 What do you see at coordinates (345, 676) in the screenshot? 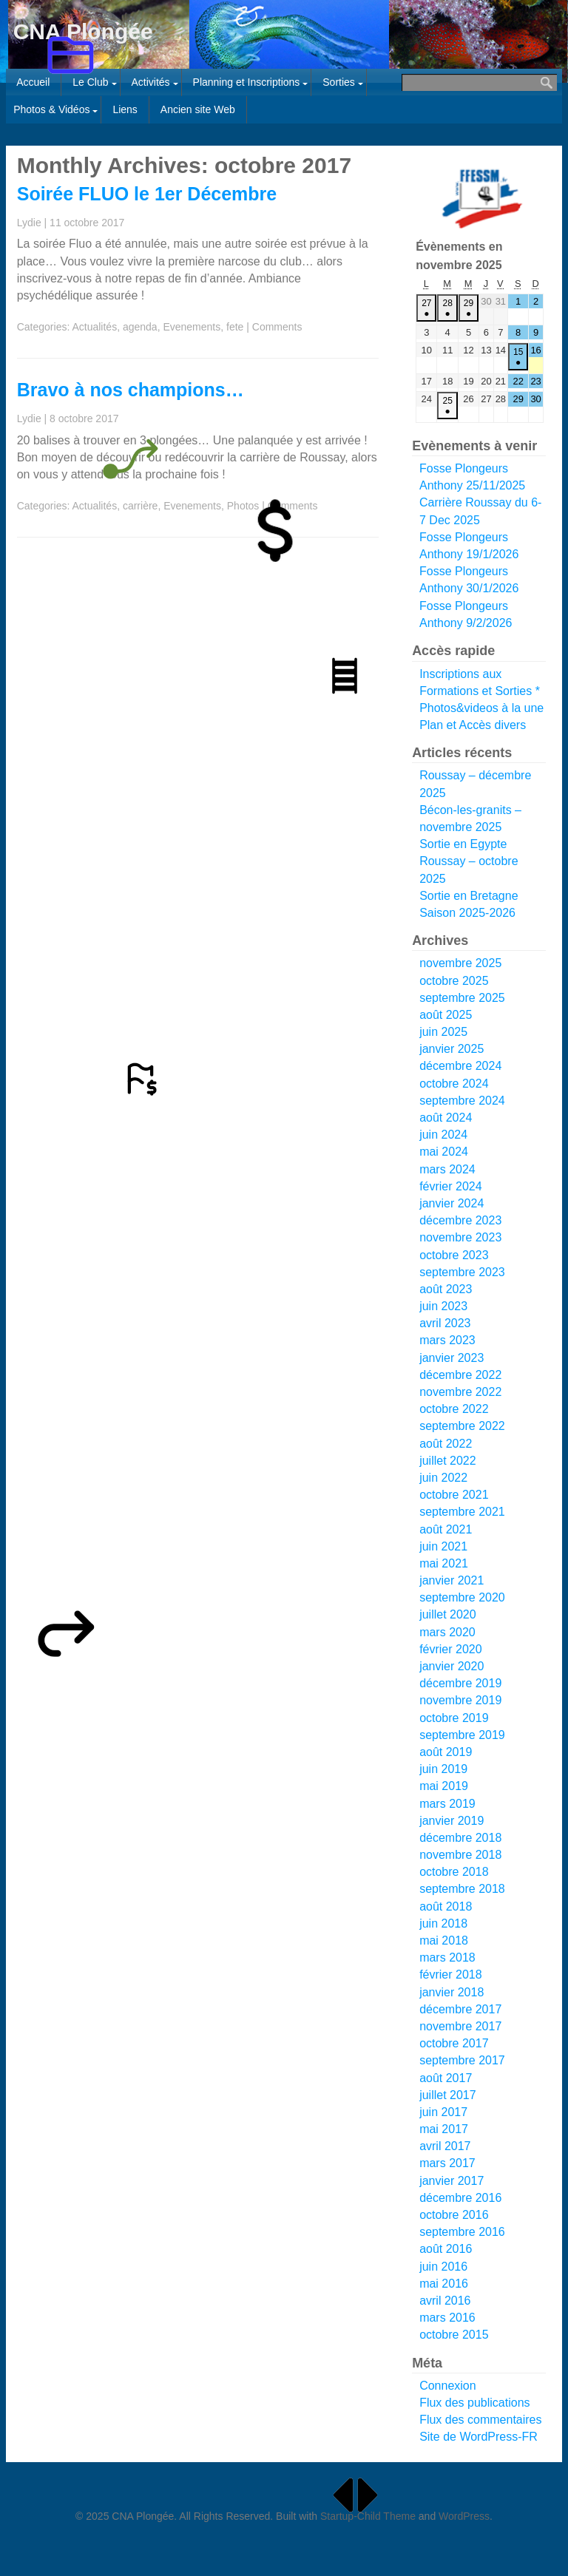
I see `access step-by-step instructions or tutorials` at bounding box center [345, 676].